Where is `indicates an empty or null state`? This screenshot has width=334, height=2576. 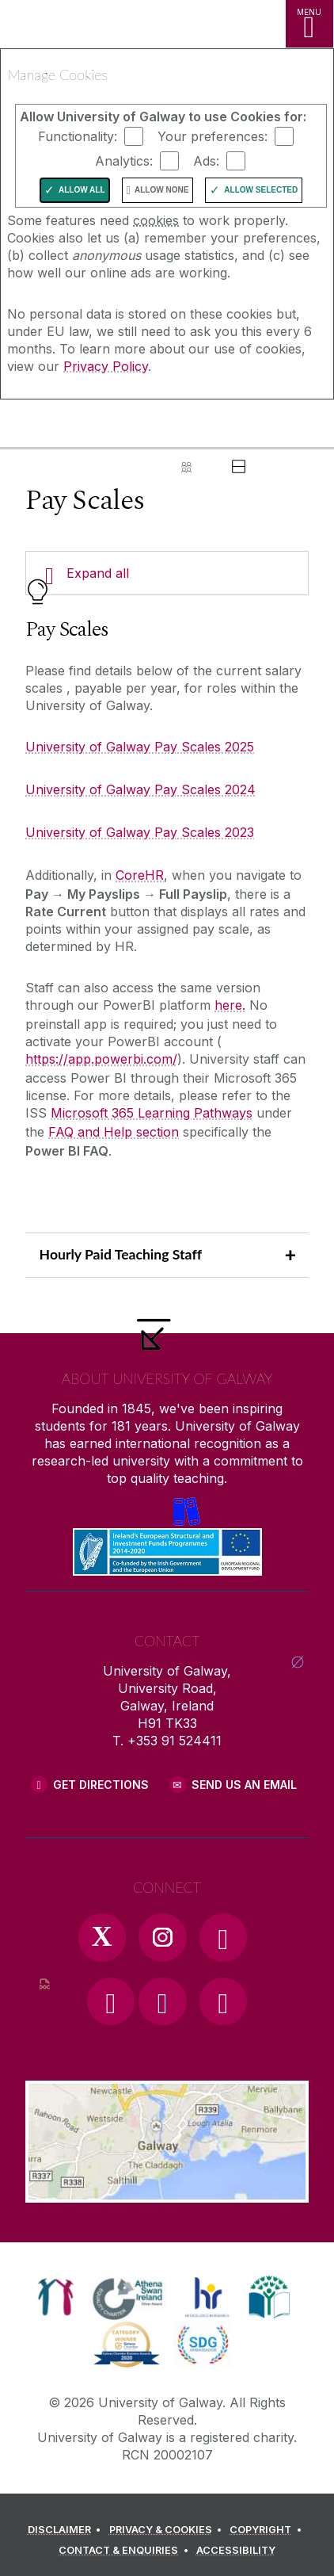 indicates an empty or null state is located at coordinates (298, 1662).